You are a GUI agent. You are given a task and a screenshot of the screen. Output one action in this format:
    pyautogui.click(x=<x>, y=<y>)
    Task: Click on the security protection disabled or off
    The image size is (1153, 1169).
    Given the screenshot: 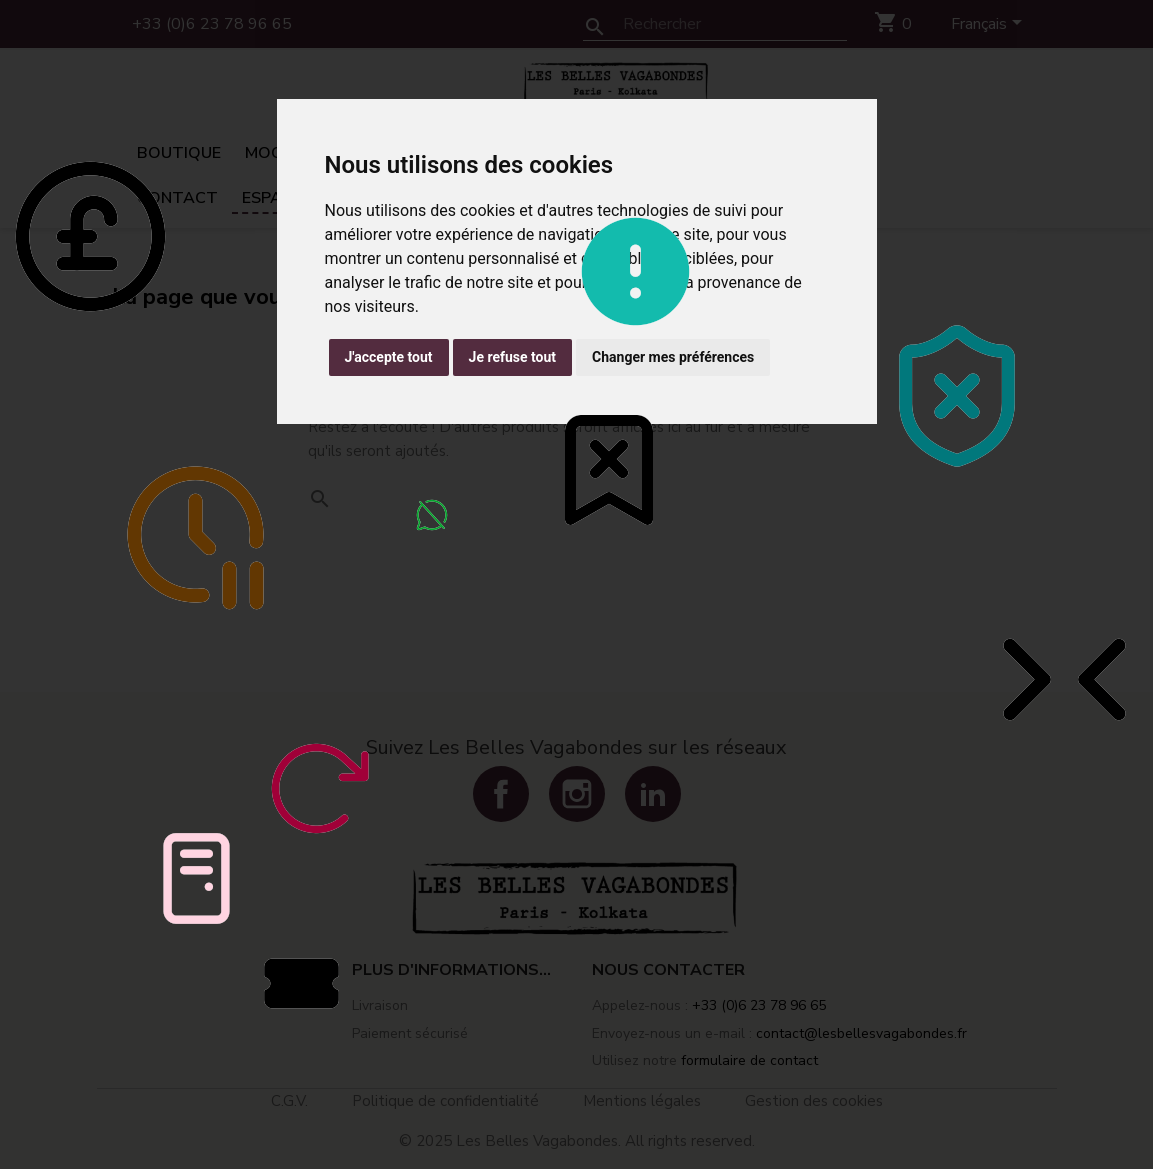 What is the action you would take?
    pyautogui.click(x=957, y=396)
    